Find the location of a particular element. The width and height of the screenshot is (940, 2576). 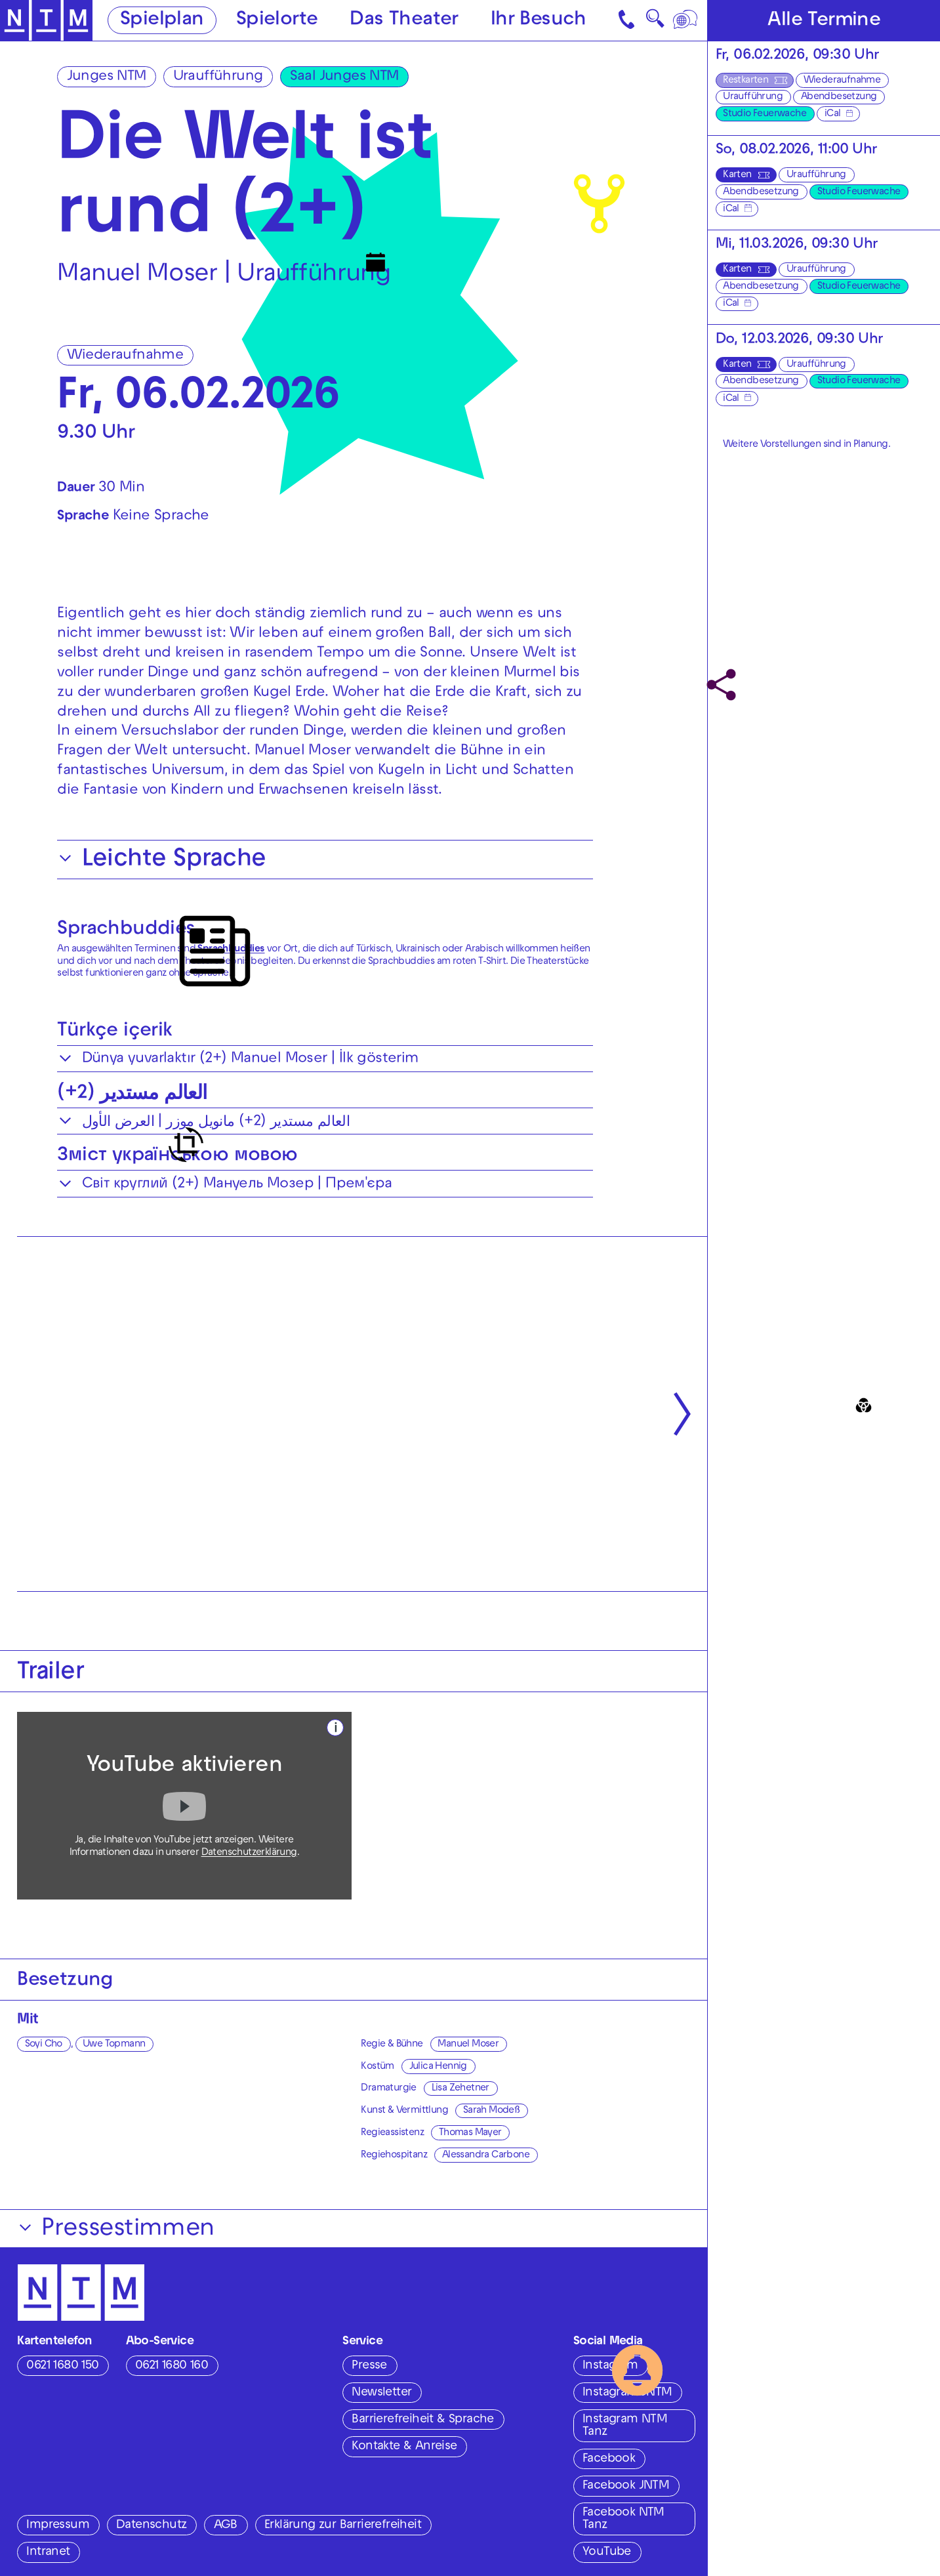

share content to social media is located at coordinates (721, 684).